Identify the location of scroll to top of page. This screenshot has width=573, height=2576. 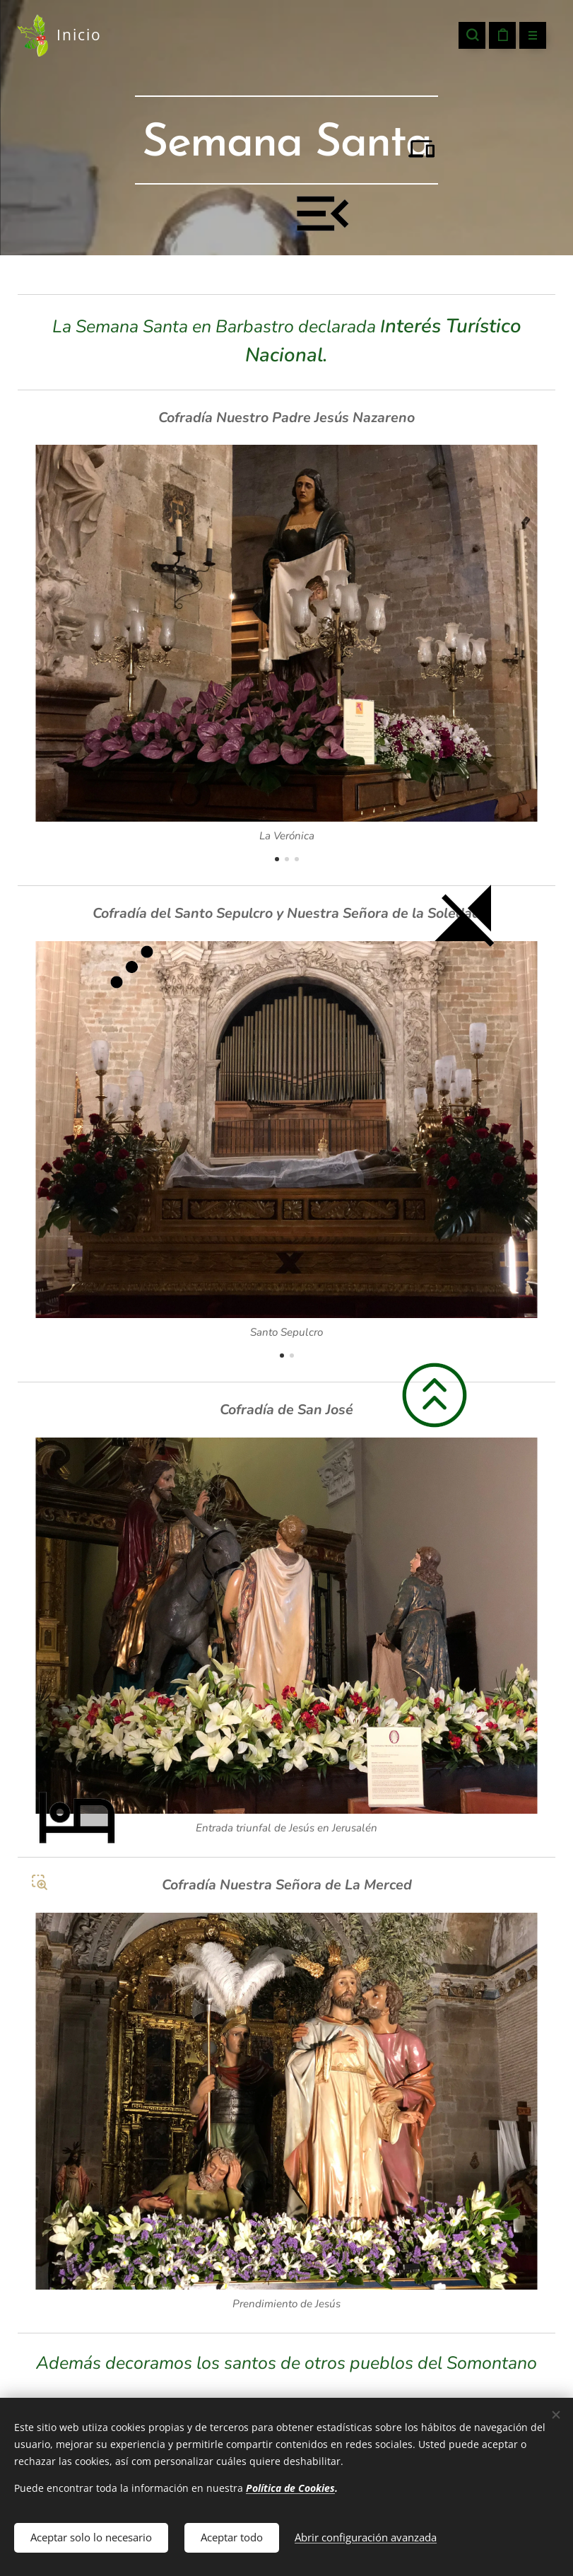
(435, 1395).